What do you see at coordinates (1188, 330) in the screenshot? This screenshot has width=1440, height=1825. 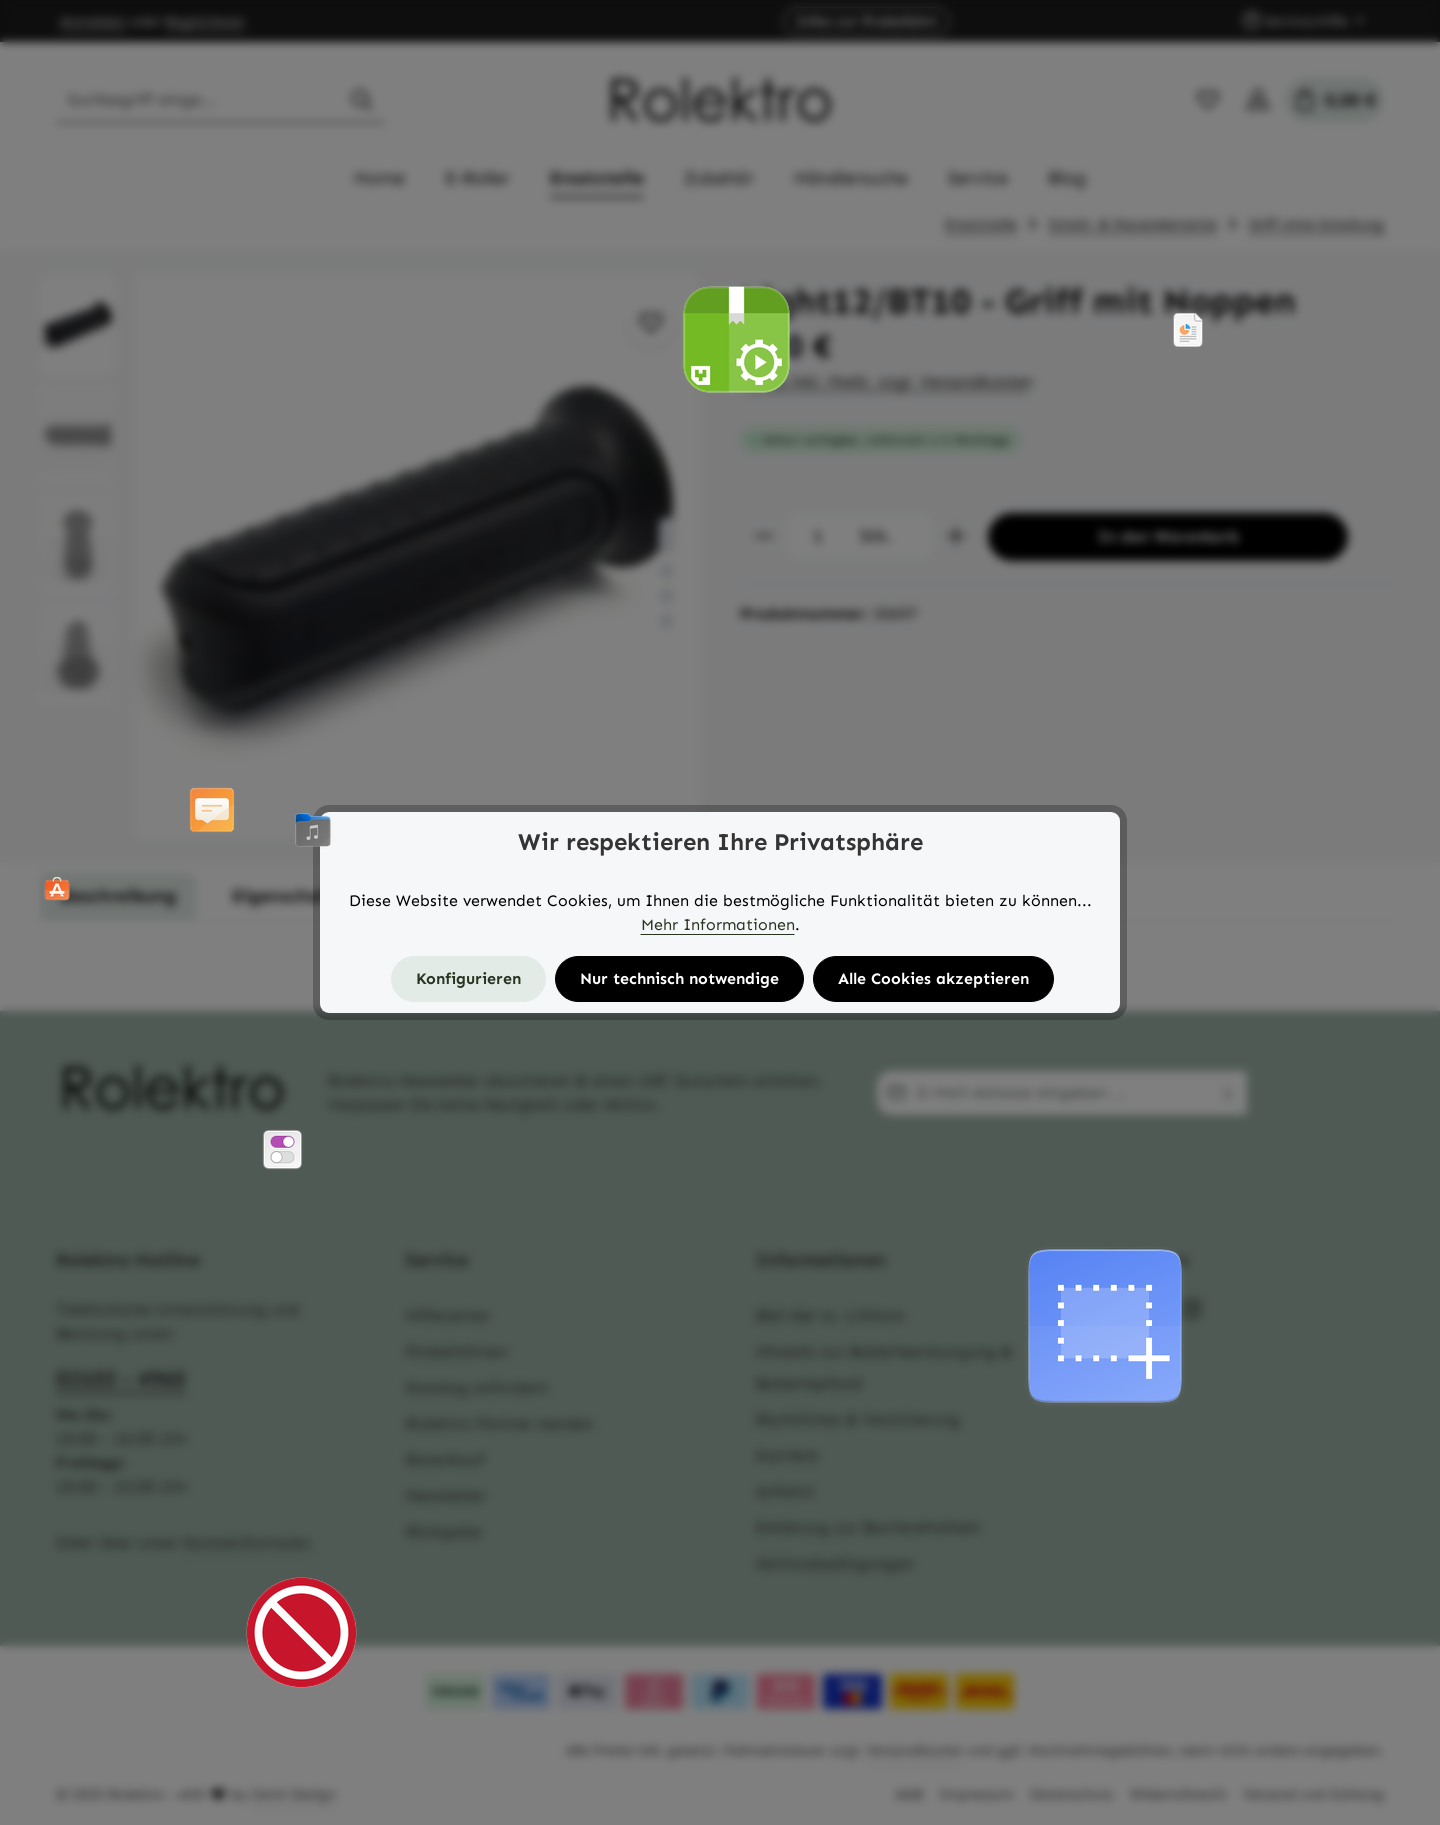 I see `open a presentation file` at bounding box center [1188, 330].